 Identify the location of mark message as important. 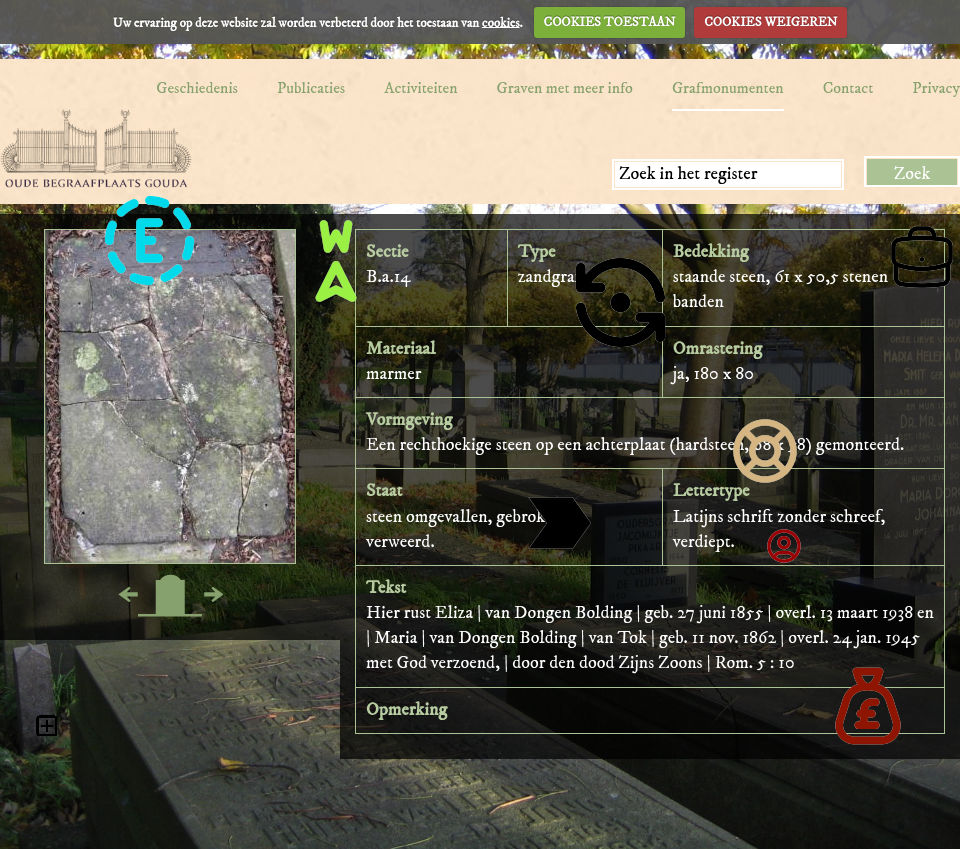
(558, 523).